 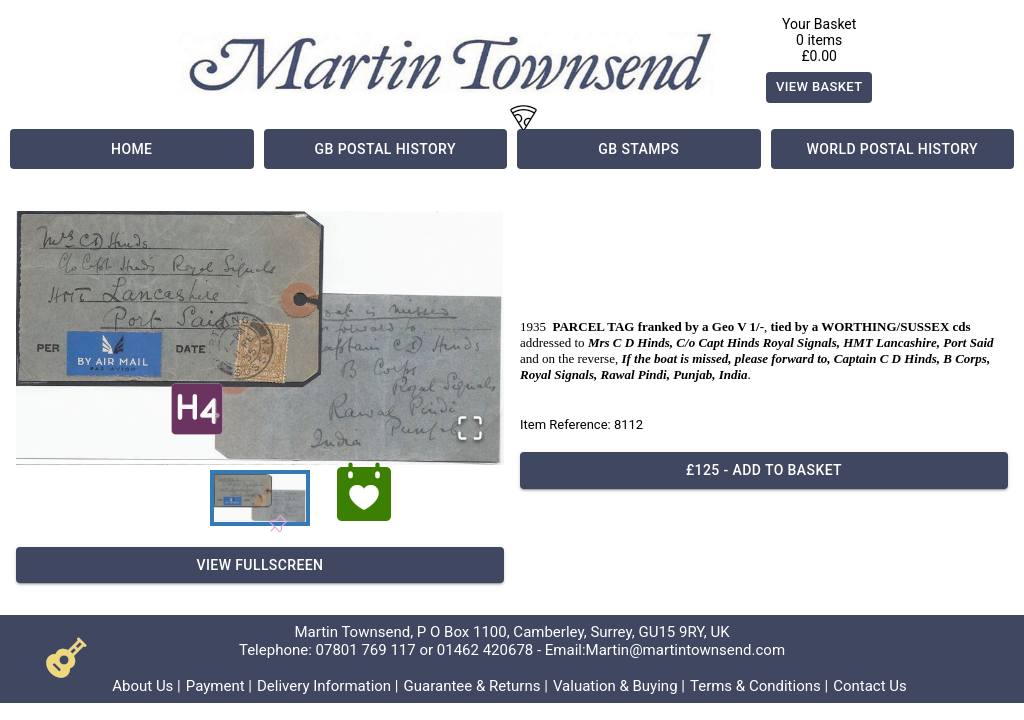 What do you see at coordinates (66, 658) in the screenshot?
I see `access music or instrument tools` at bounding box center [66, 658].